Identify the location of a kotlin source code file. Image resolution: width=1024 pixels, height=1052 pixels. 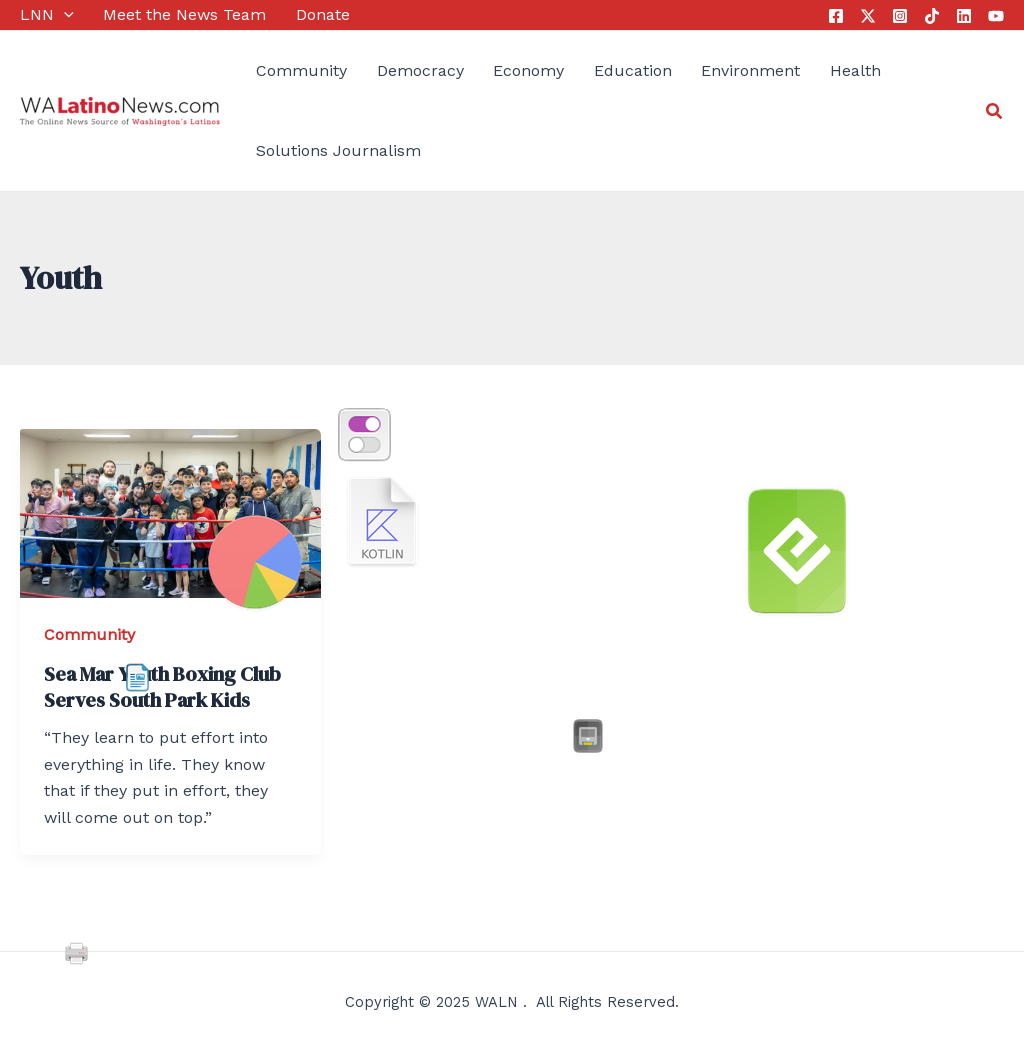
(382, 522).